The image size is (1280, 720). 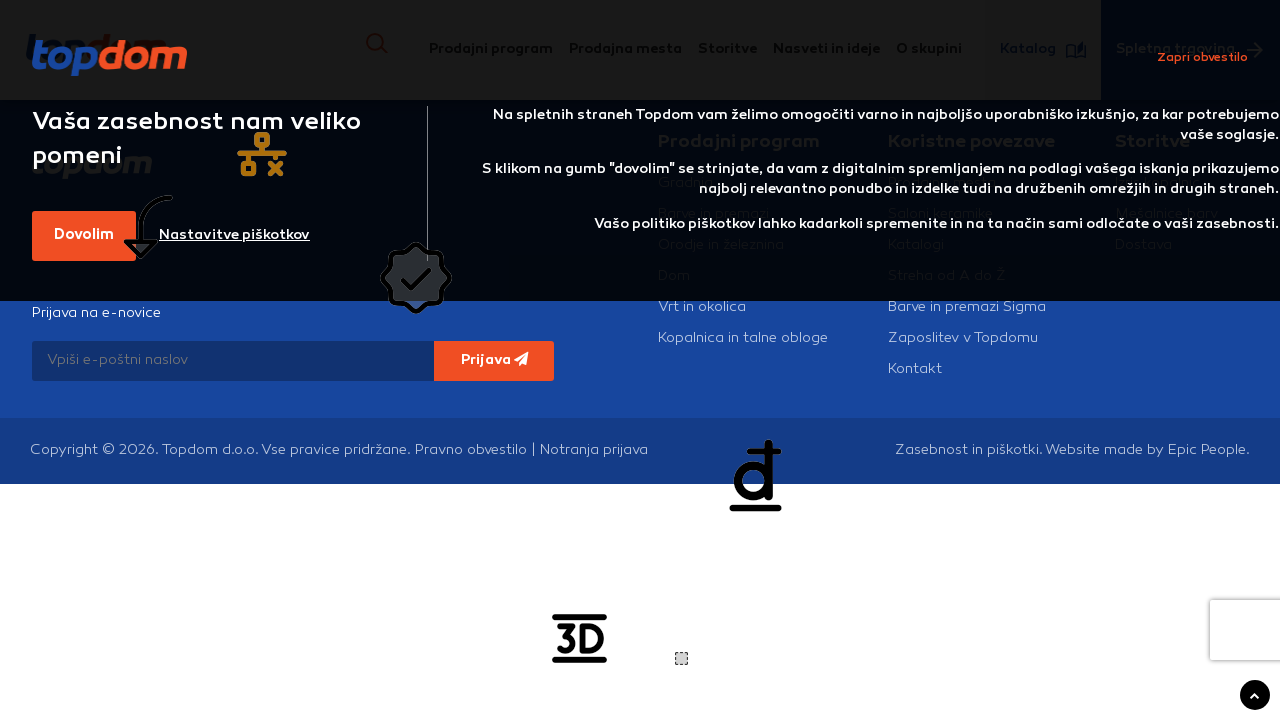 I want to click on network connection error or failure, so click(x=262, y=155).